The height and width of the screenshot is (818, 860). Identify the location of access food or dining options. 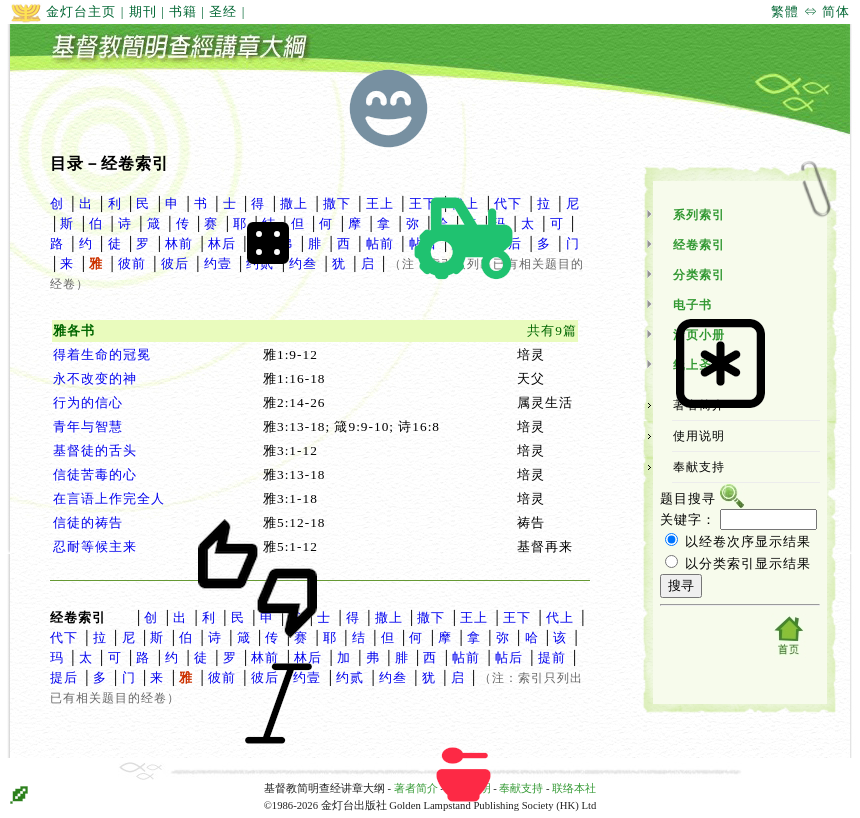
(463, 774).